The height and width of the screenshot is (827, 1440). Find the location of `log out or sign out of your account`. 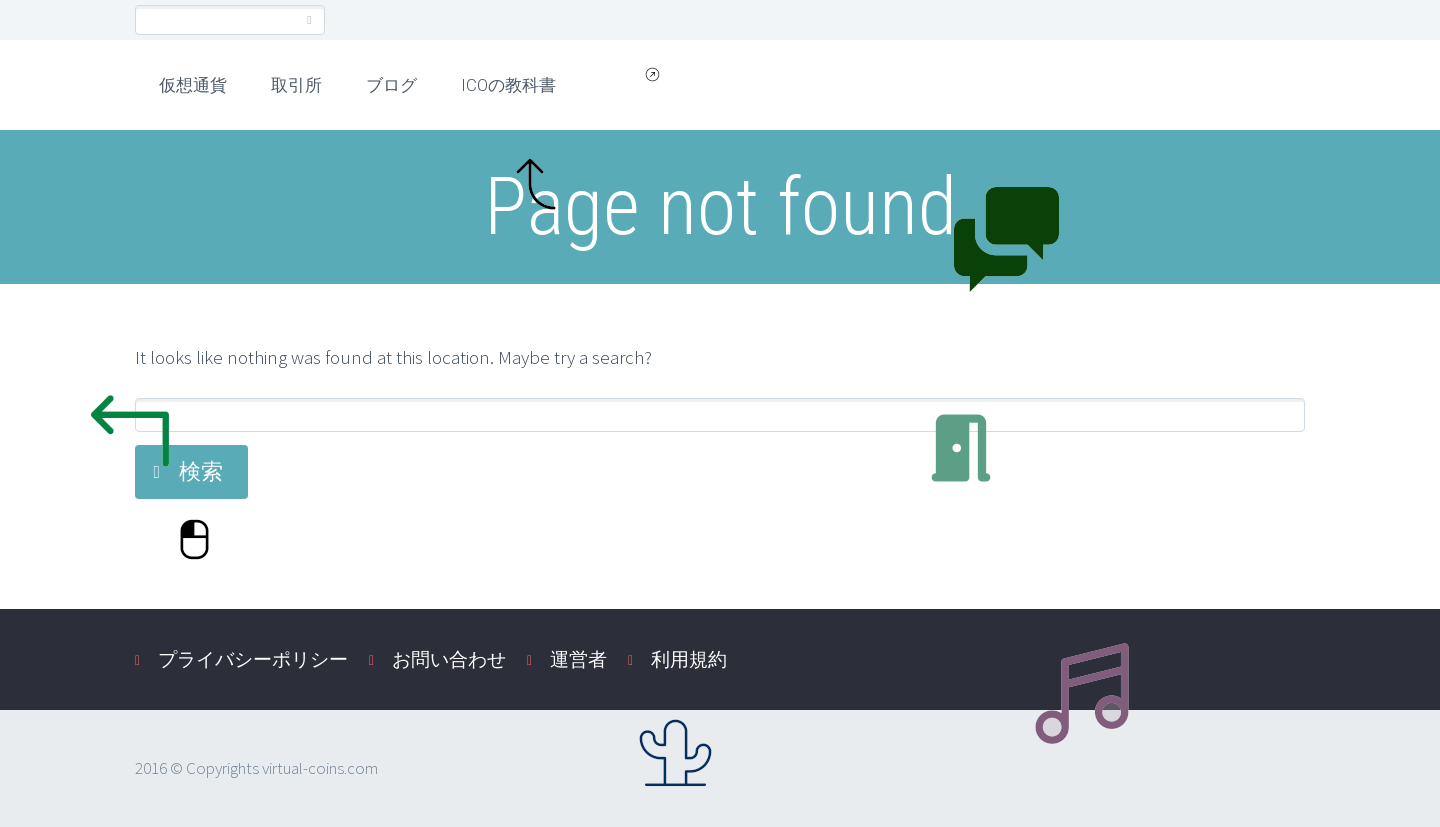

log out or sign out of your account is located at coordinates (961, 448).